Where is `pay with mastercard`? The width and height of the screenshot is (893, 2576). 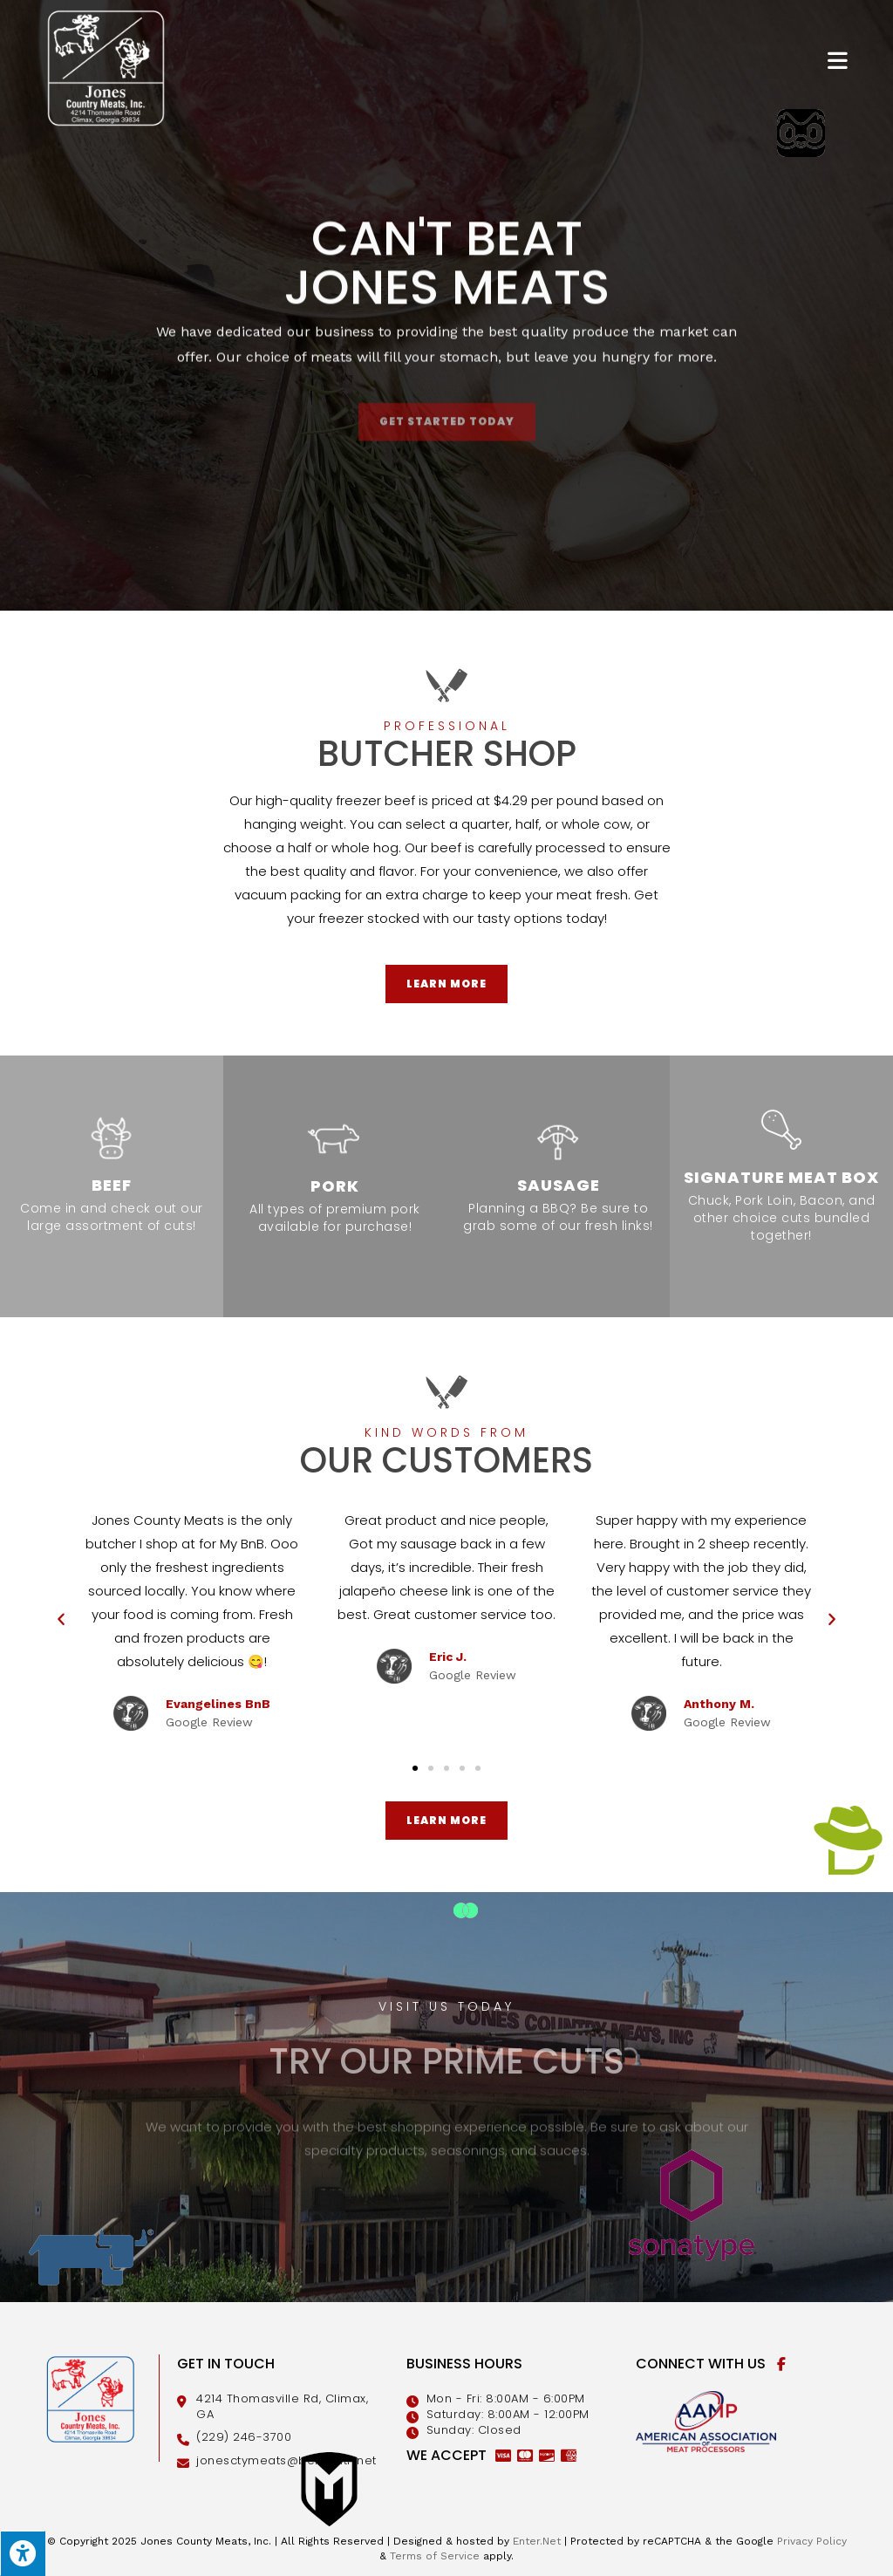 pay with mastercard is located at coordinates (466, 1910).